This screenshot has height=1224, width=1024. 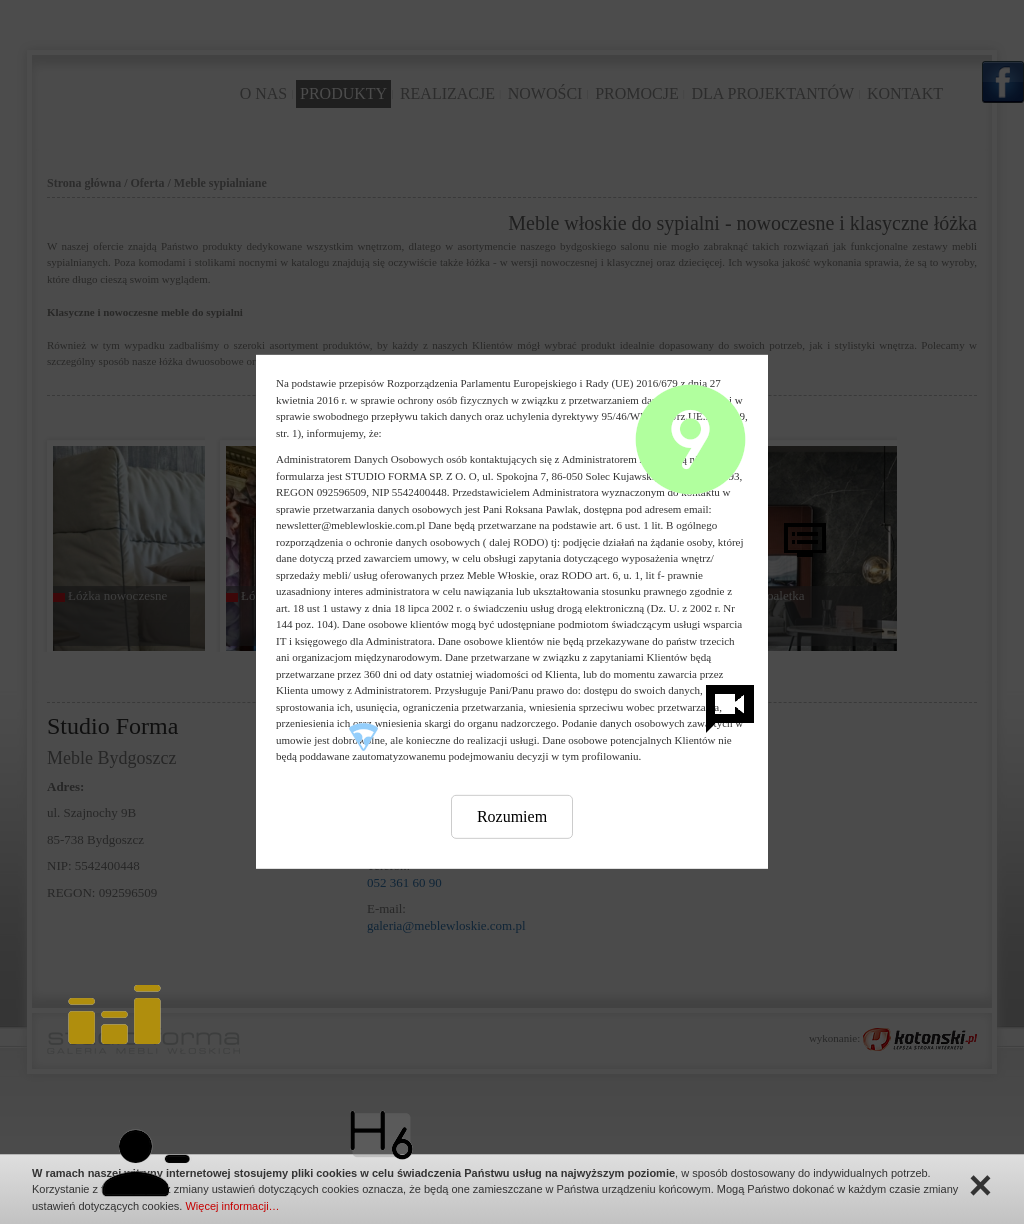 I want to click on order food or pizza delivery, so click(x=363, y=736).